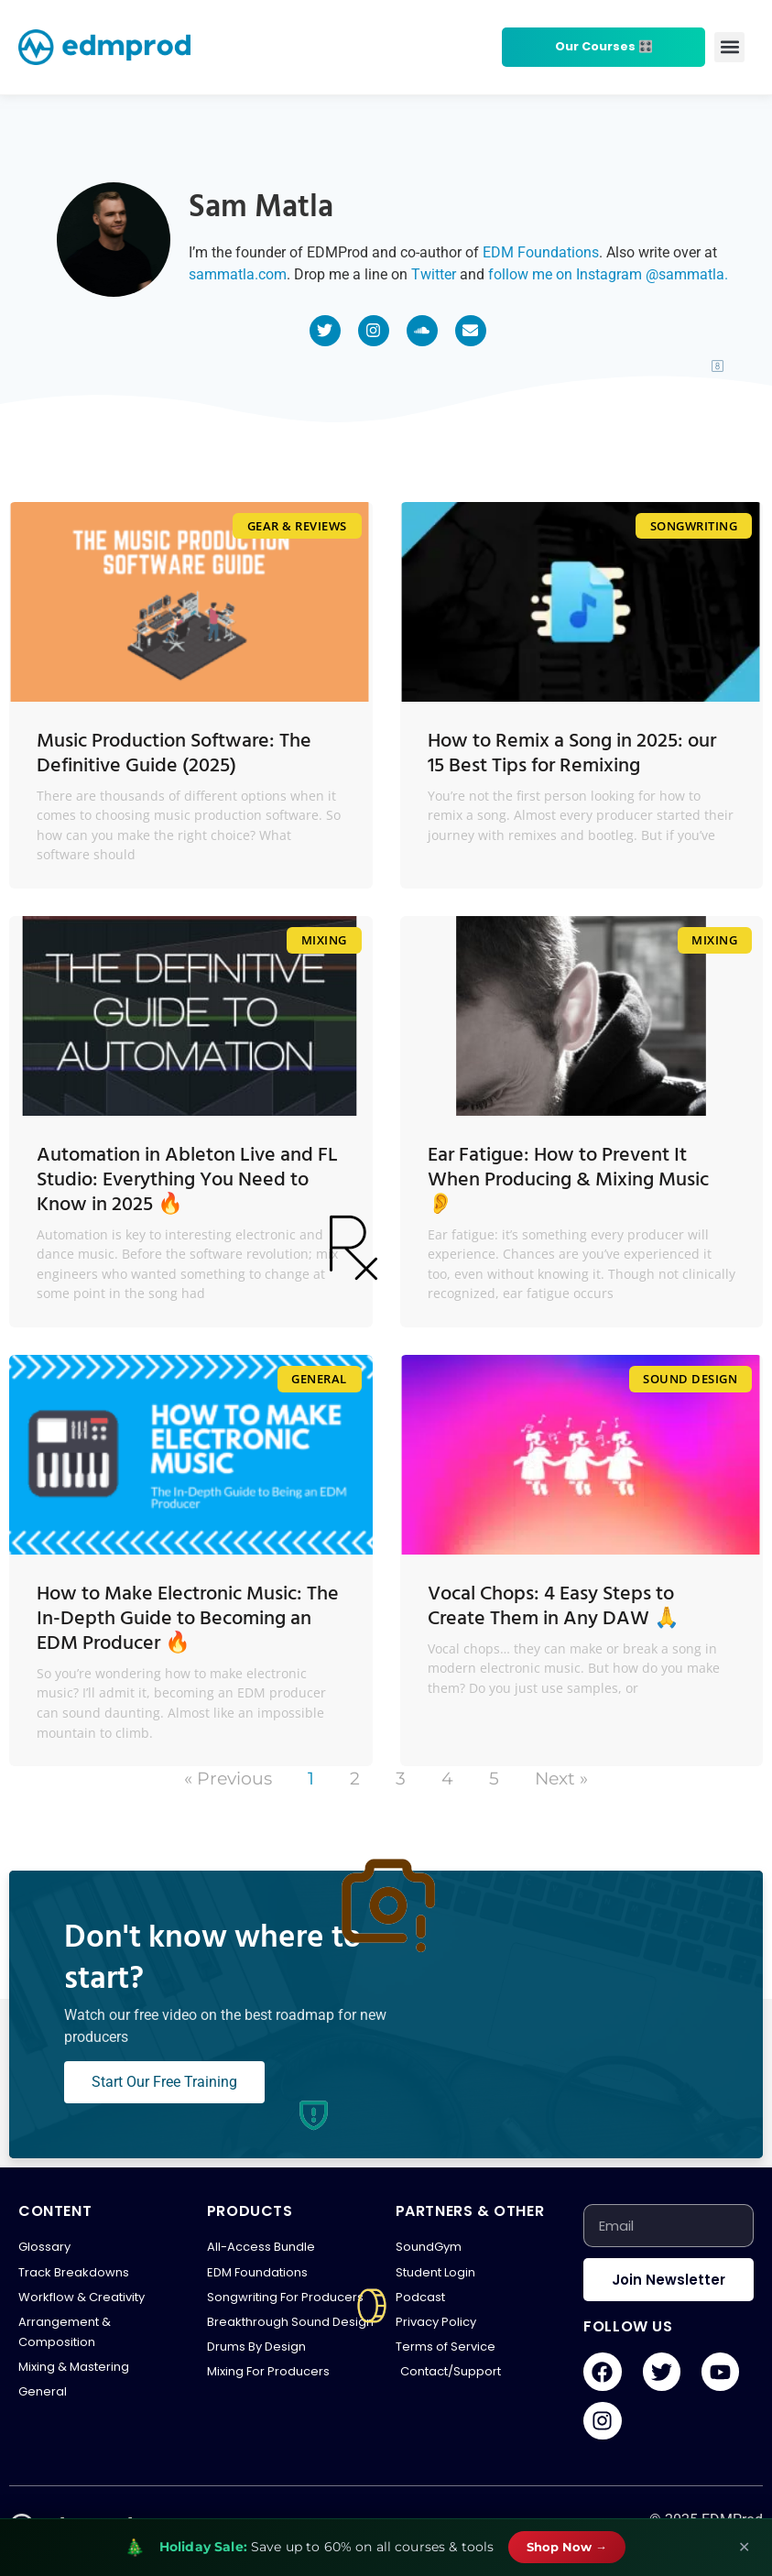 The image size is (772, 2576). I want to click on indicates item number eight in a list or sequence, so click(717, 366).